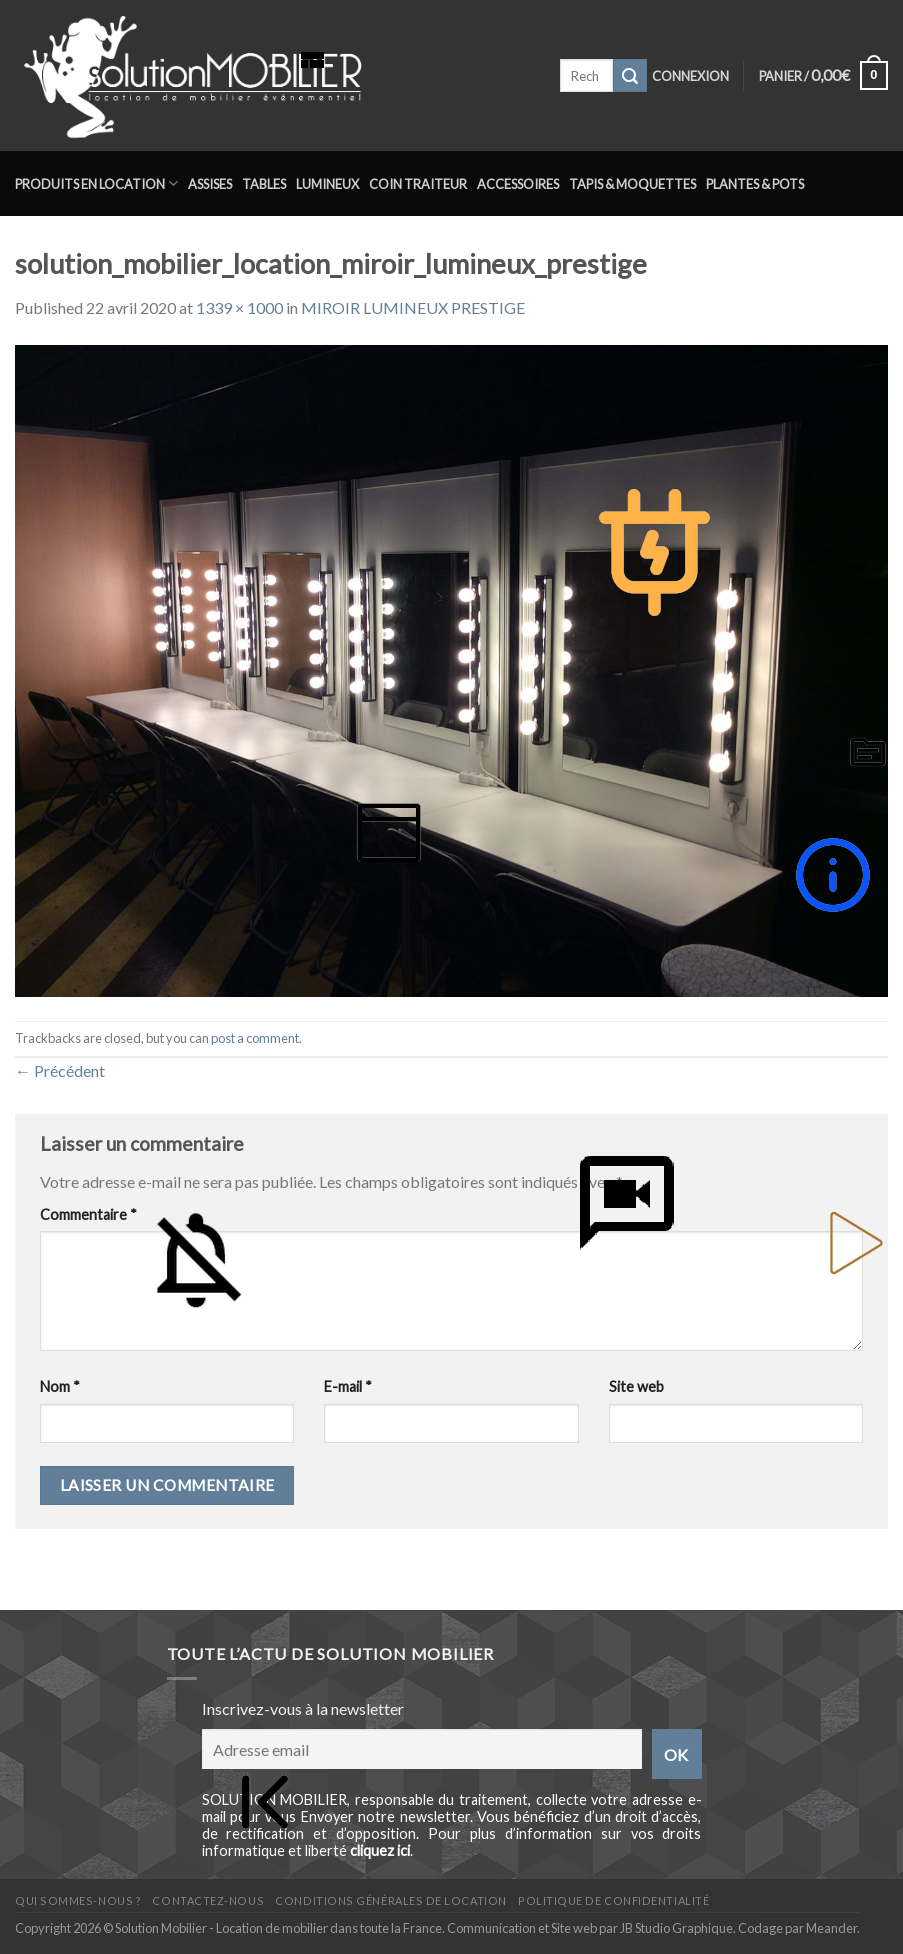  Describe the element at coordinates (265, 1802) in the screenshot. I see `skip to the beginning` at that location.